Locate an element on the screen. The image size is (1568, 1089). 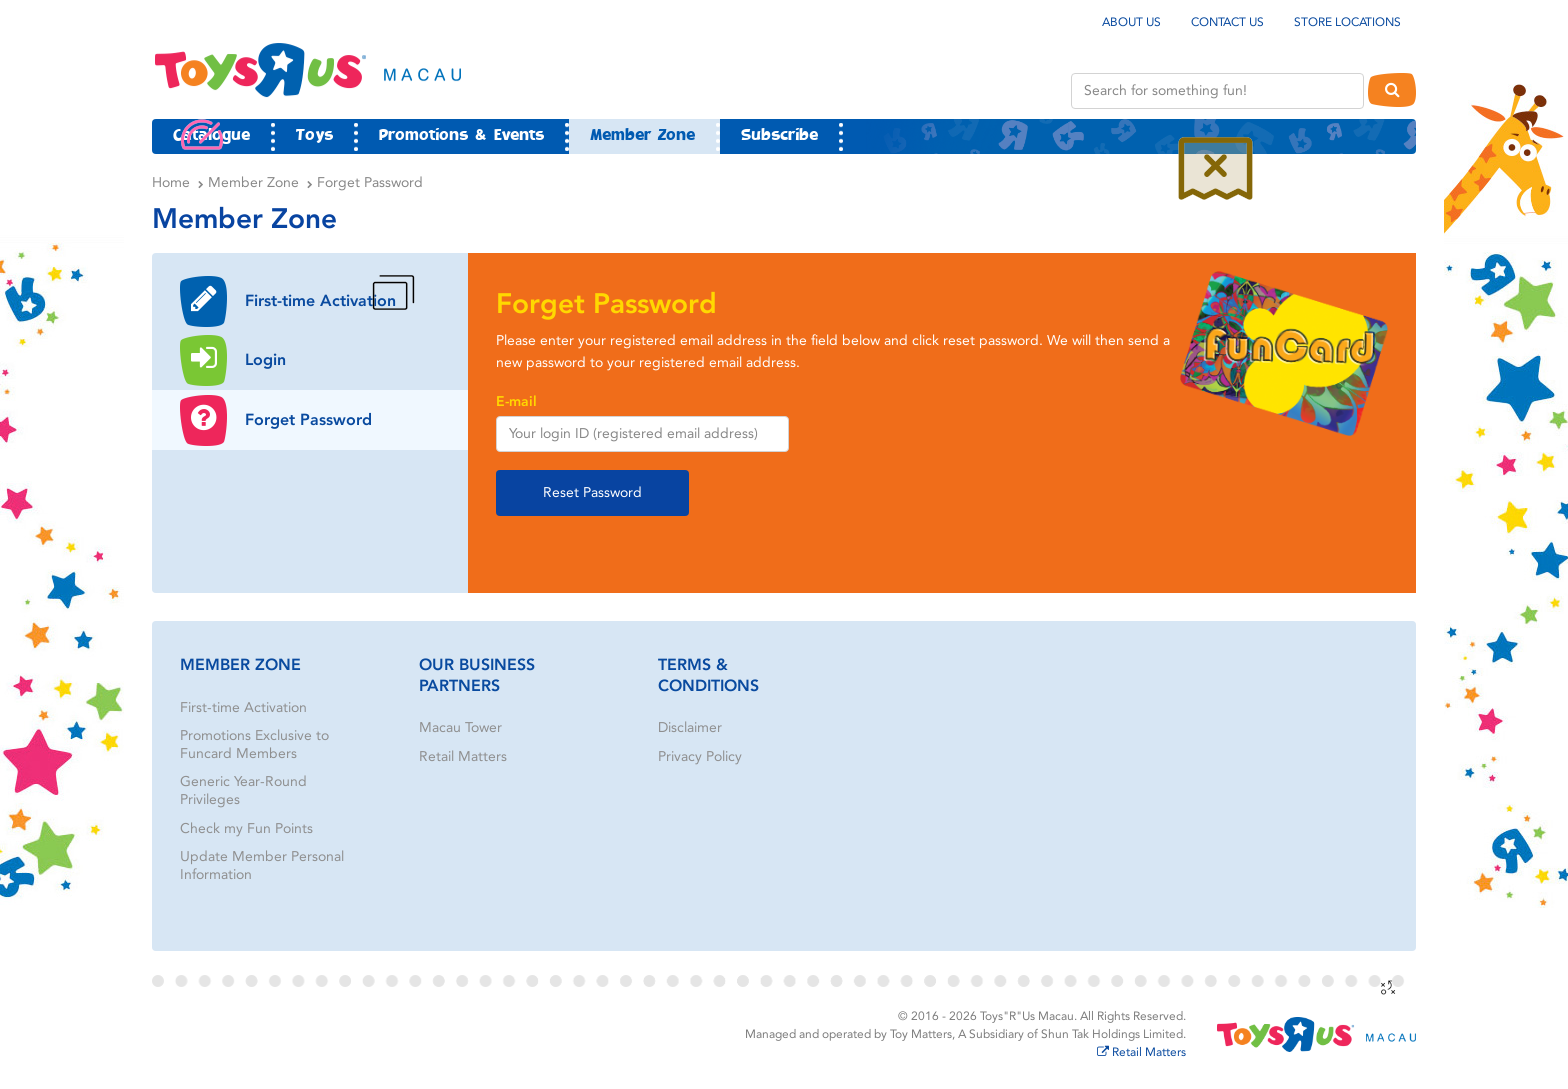
view game plan or strategy is located at coordinates (1387, 987).